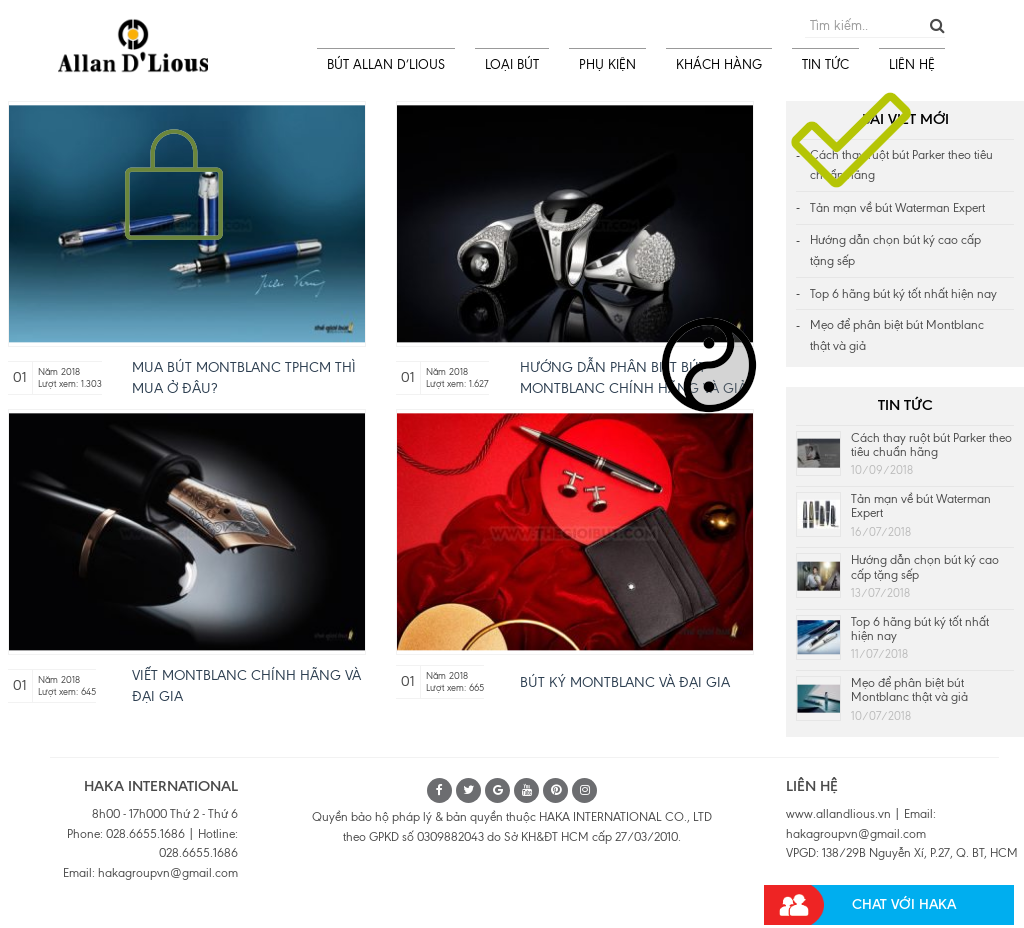  I want to click on confirm or submit an action, so click(849, 138).